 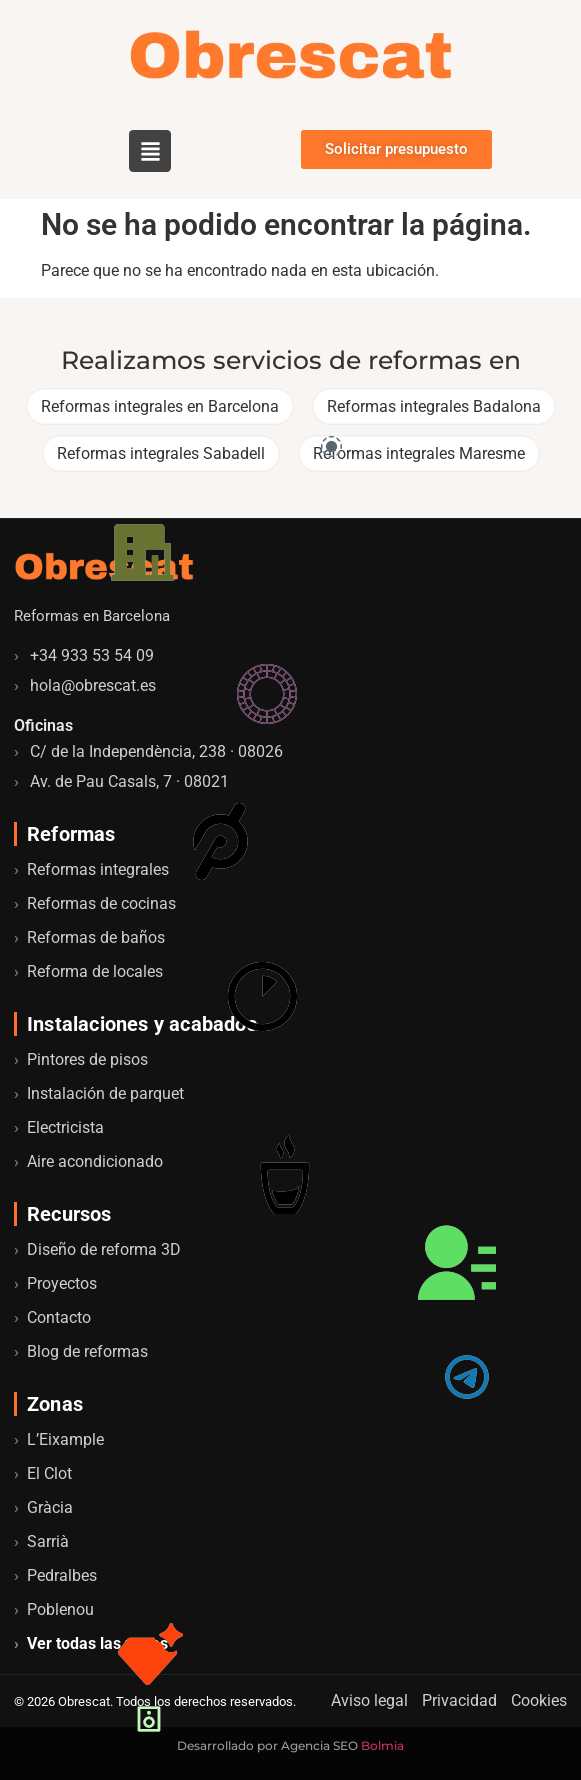 What do you see at coordinates (262, 996) in the screenshot?
I see `indicates 25% progress or completion status` at bounding box center [262, 996].